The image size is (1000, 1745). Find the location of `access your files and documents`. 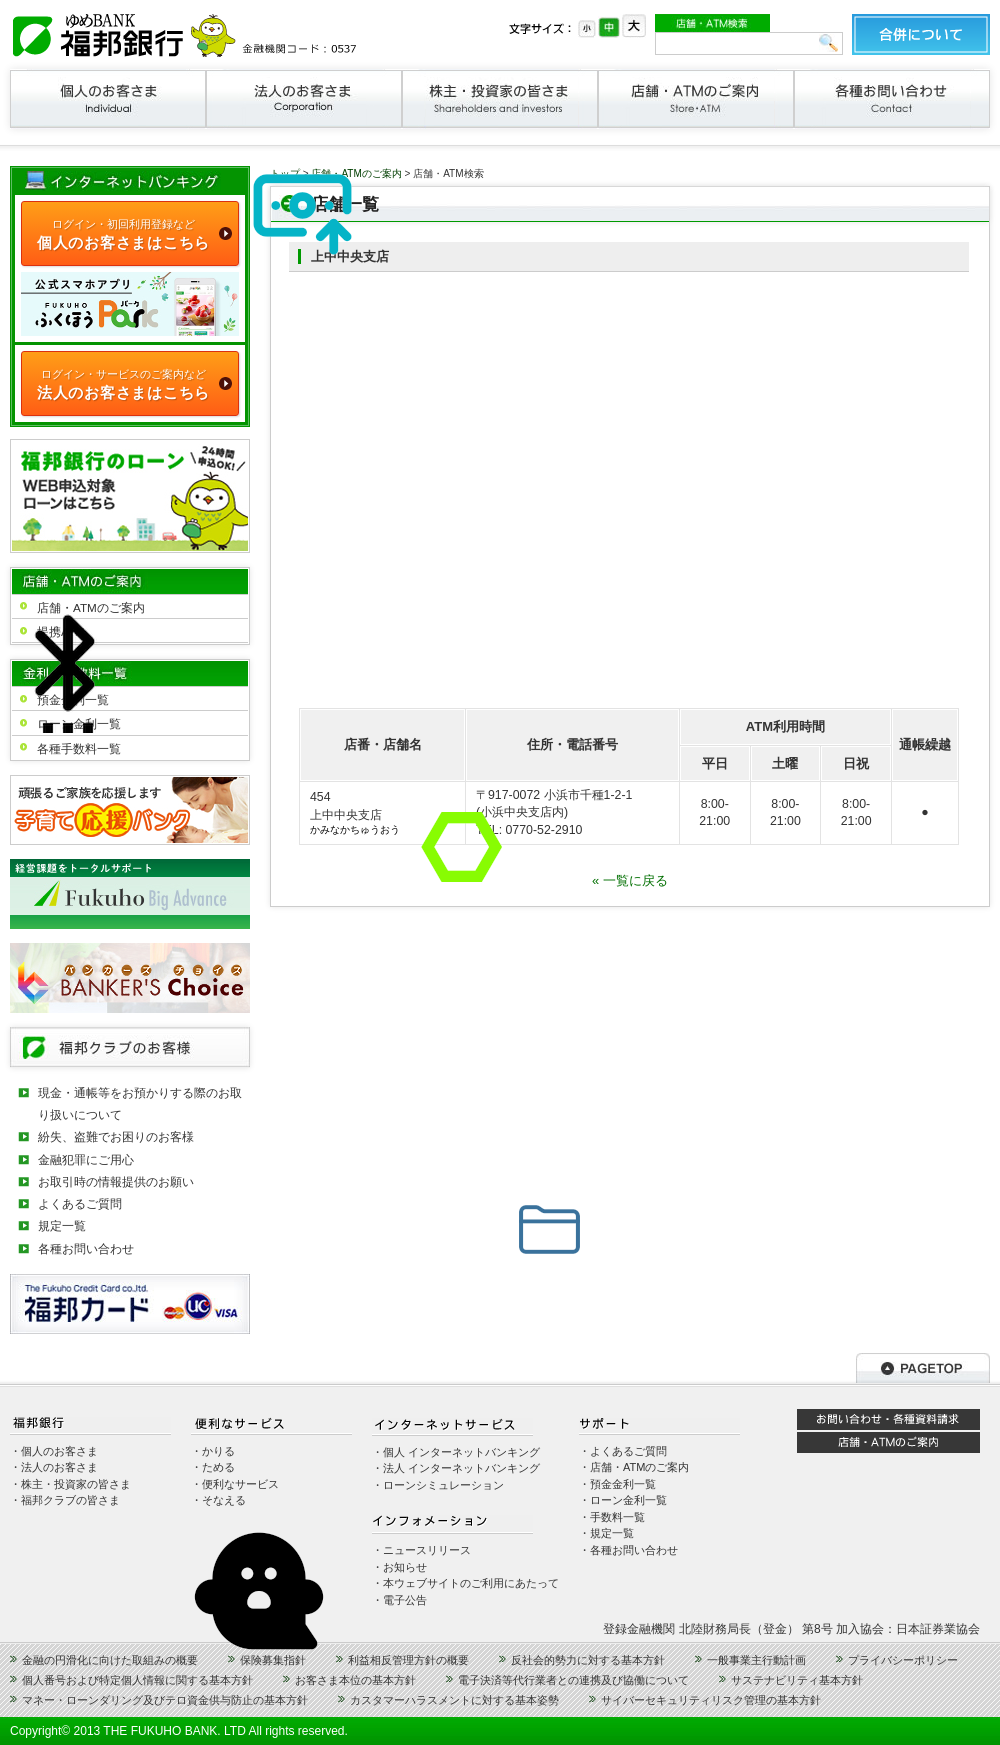

access your files and documents is located at coordinates (549, 1229).